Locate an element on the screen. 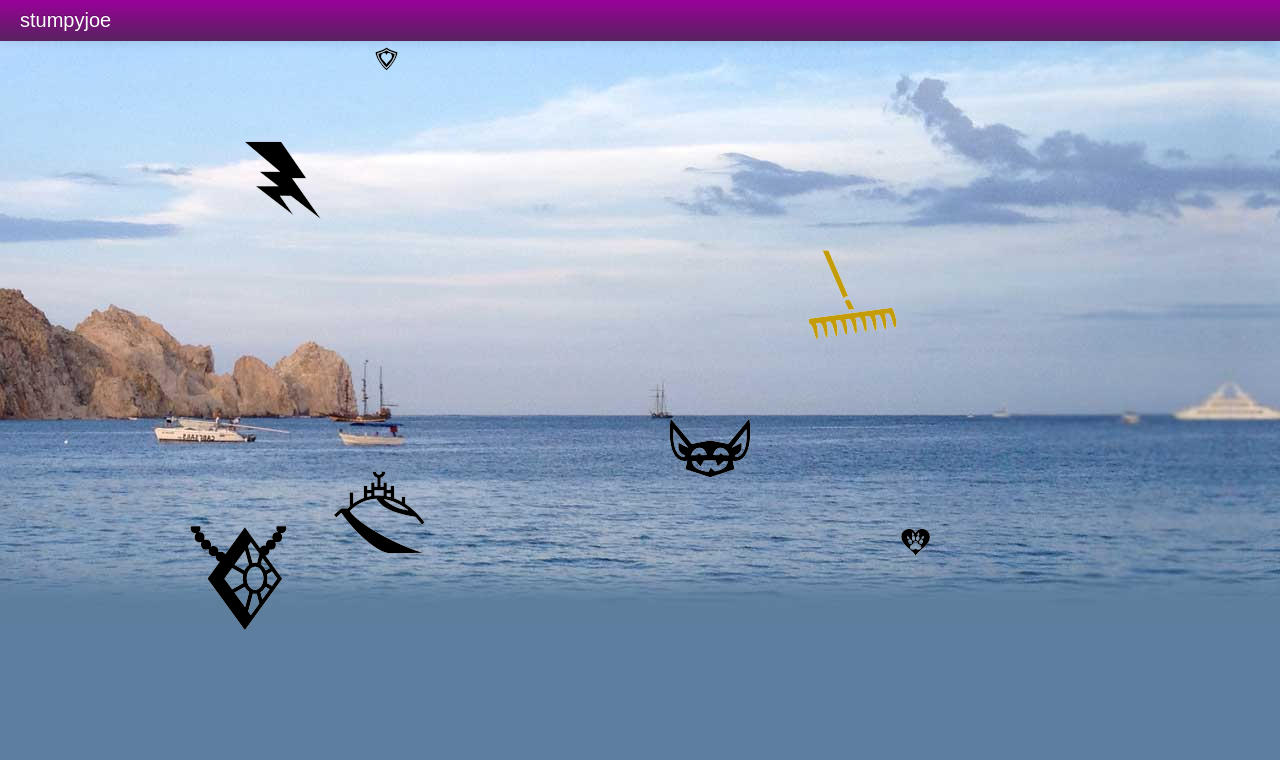 Image resolution: width=1280 pixels, height=760 pixels. view fortified settlement or stronghold location is located at coordinates (379, 510).